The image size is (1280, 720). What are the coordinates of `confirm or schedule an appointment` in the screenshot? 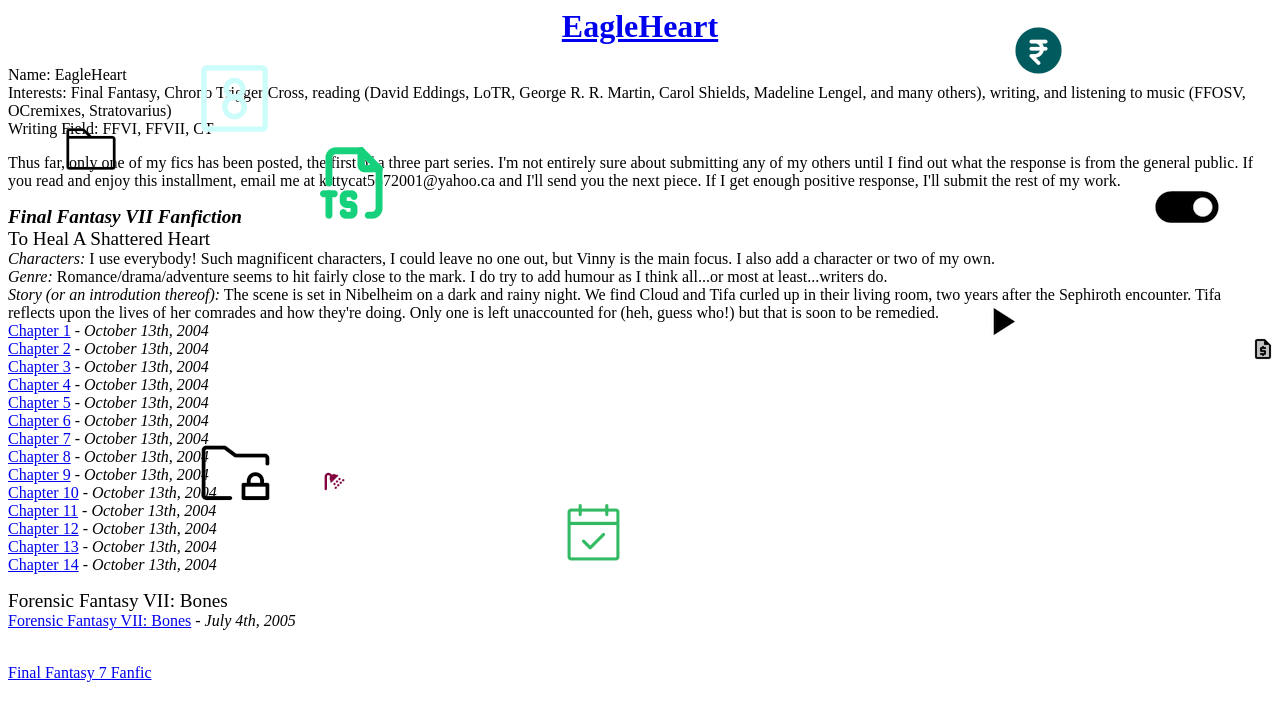 It's located at (593, 534).